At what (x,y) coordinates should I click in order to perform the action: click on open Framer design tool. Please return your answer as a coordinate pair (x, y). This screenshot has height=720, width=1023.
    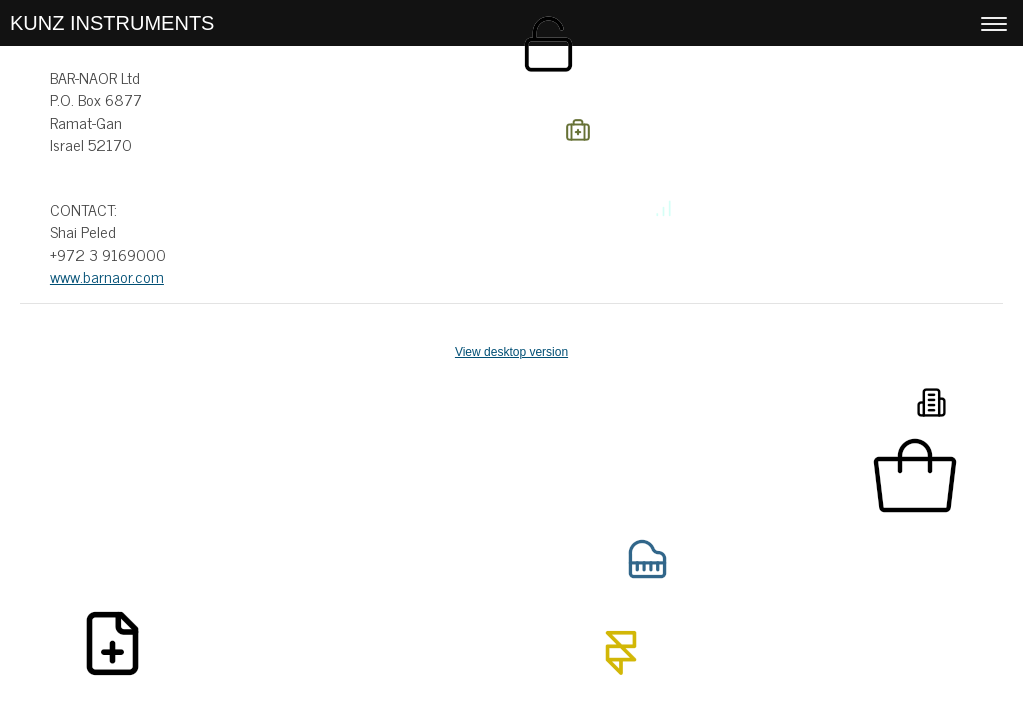
    Looking at the image, I should click on (621, 652).